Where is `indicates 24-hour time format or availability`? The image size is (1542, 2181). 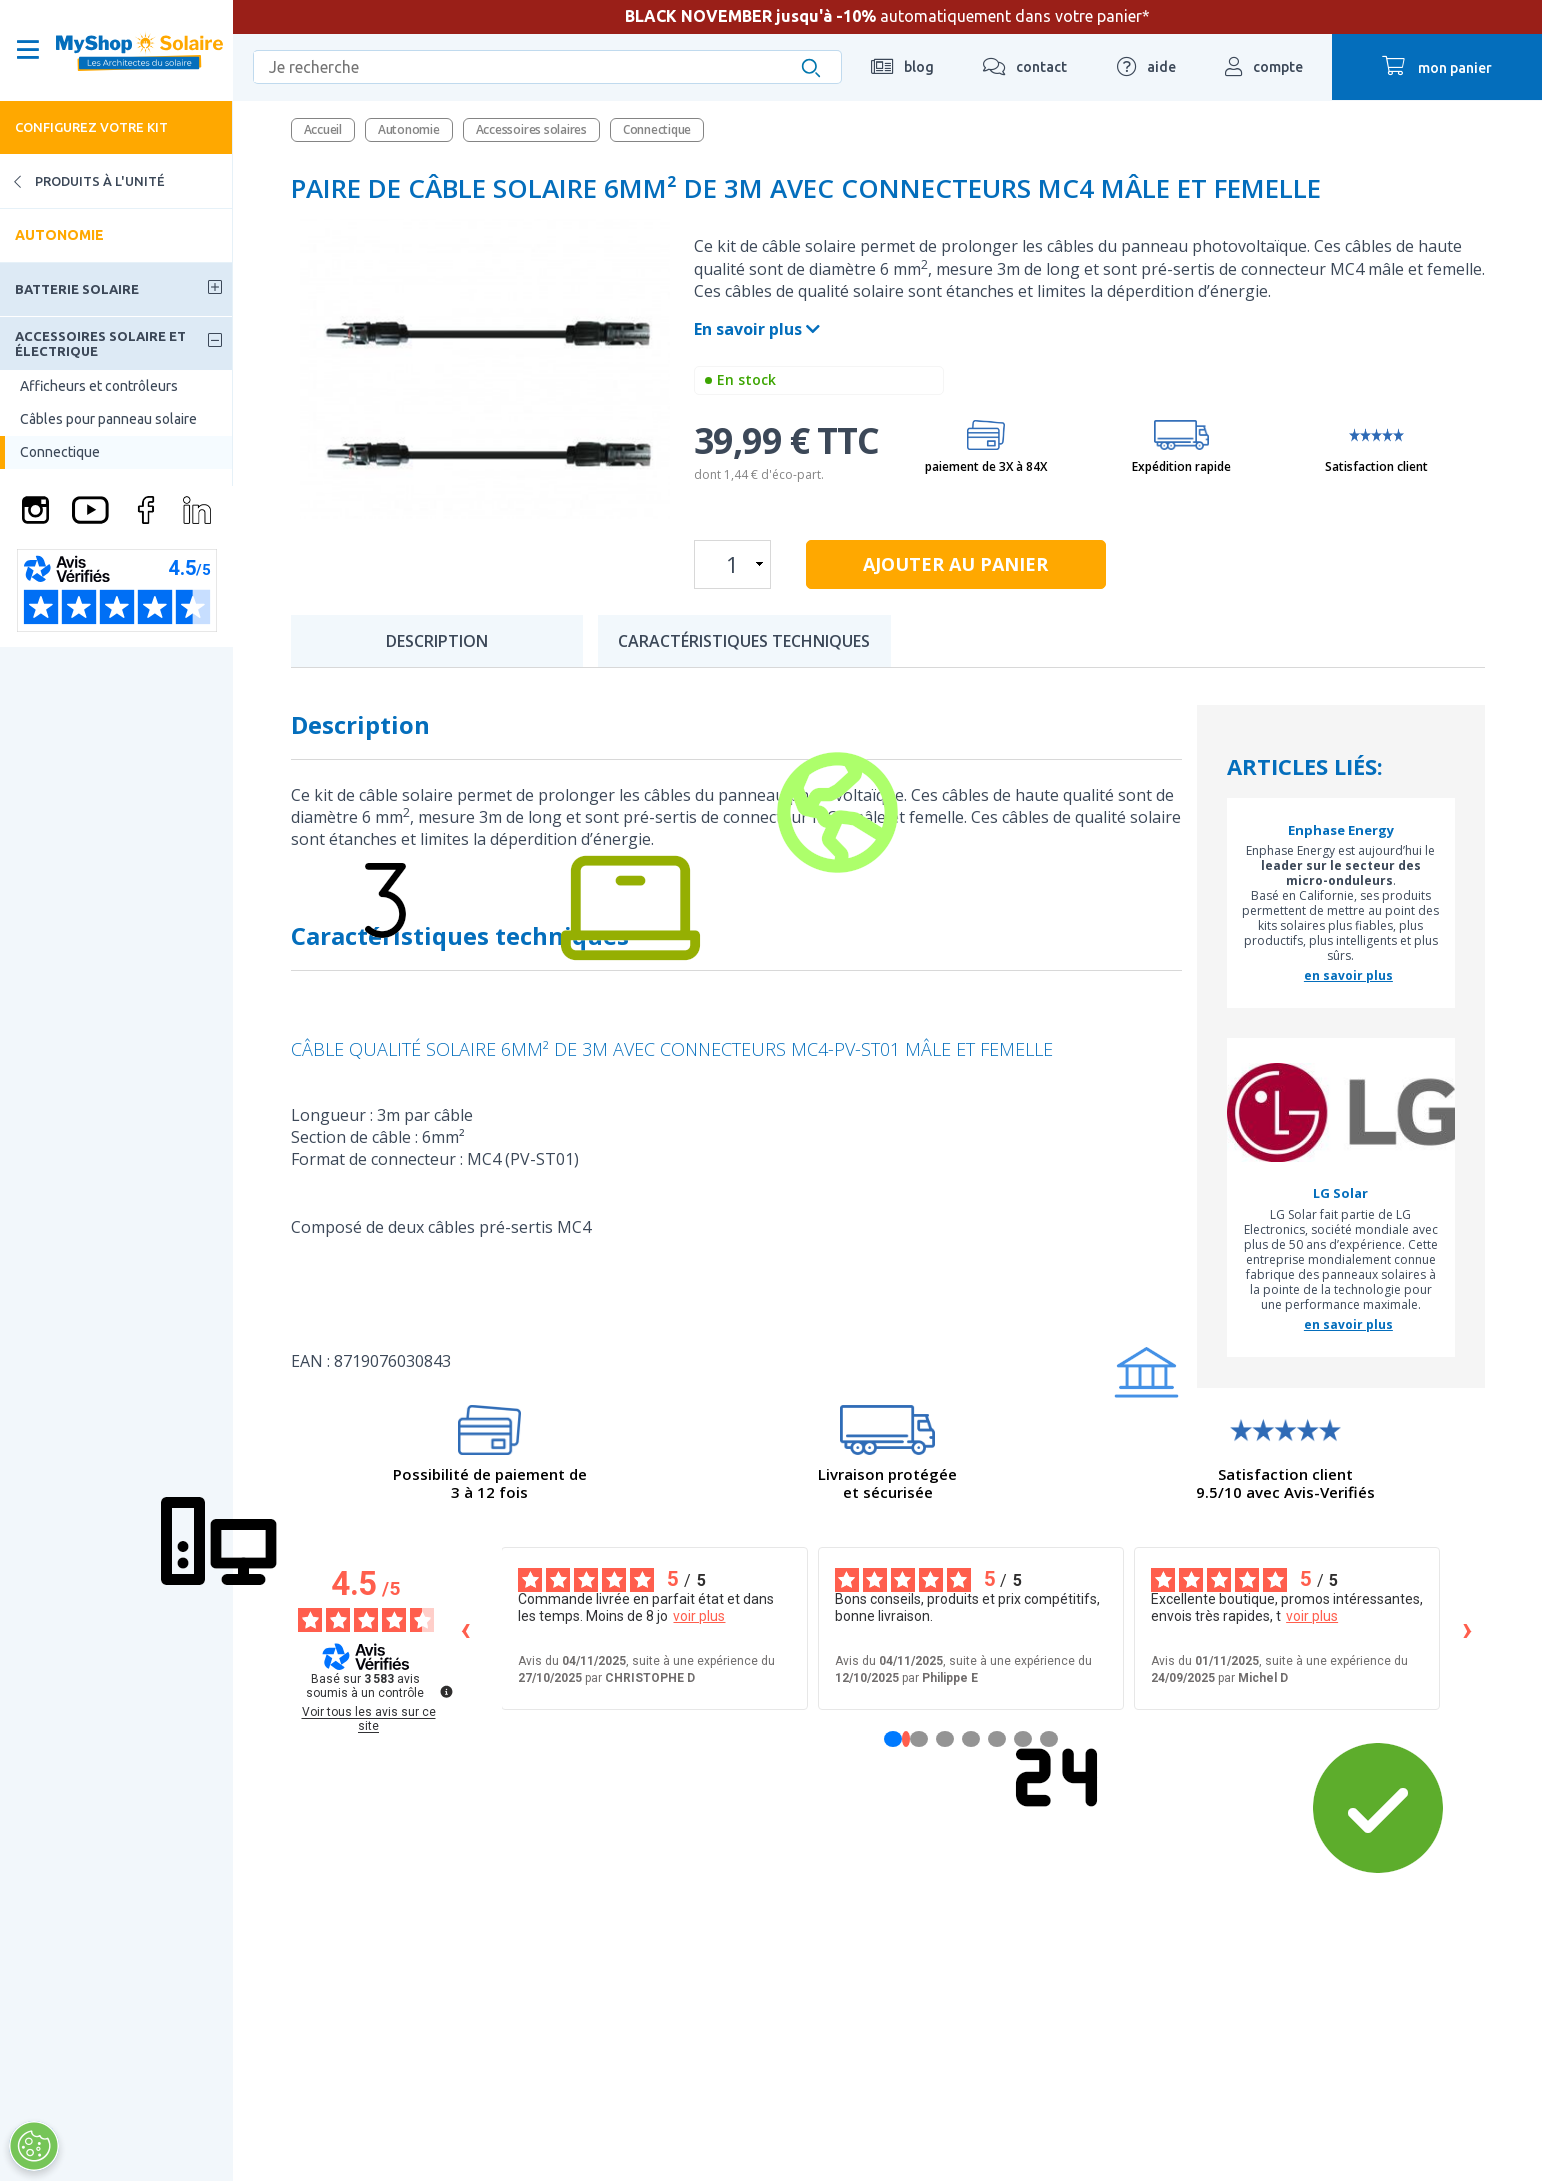
indicates 24-hour time format or availability is located at coordinates (1056, 1777).